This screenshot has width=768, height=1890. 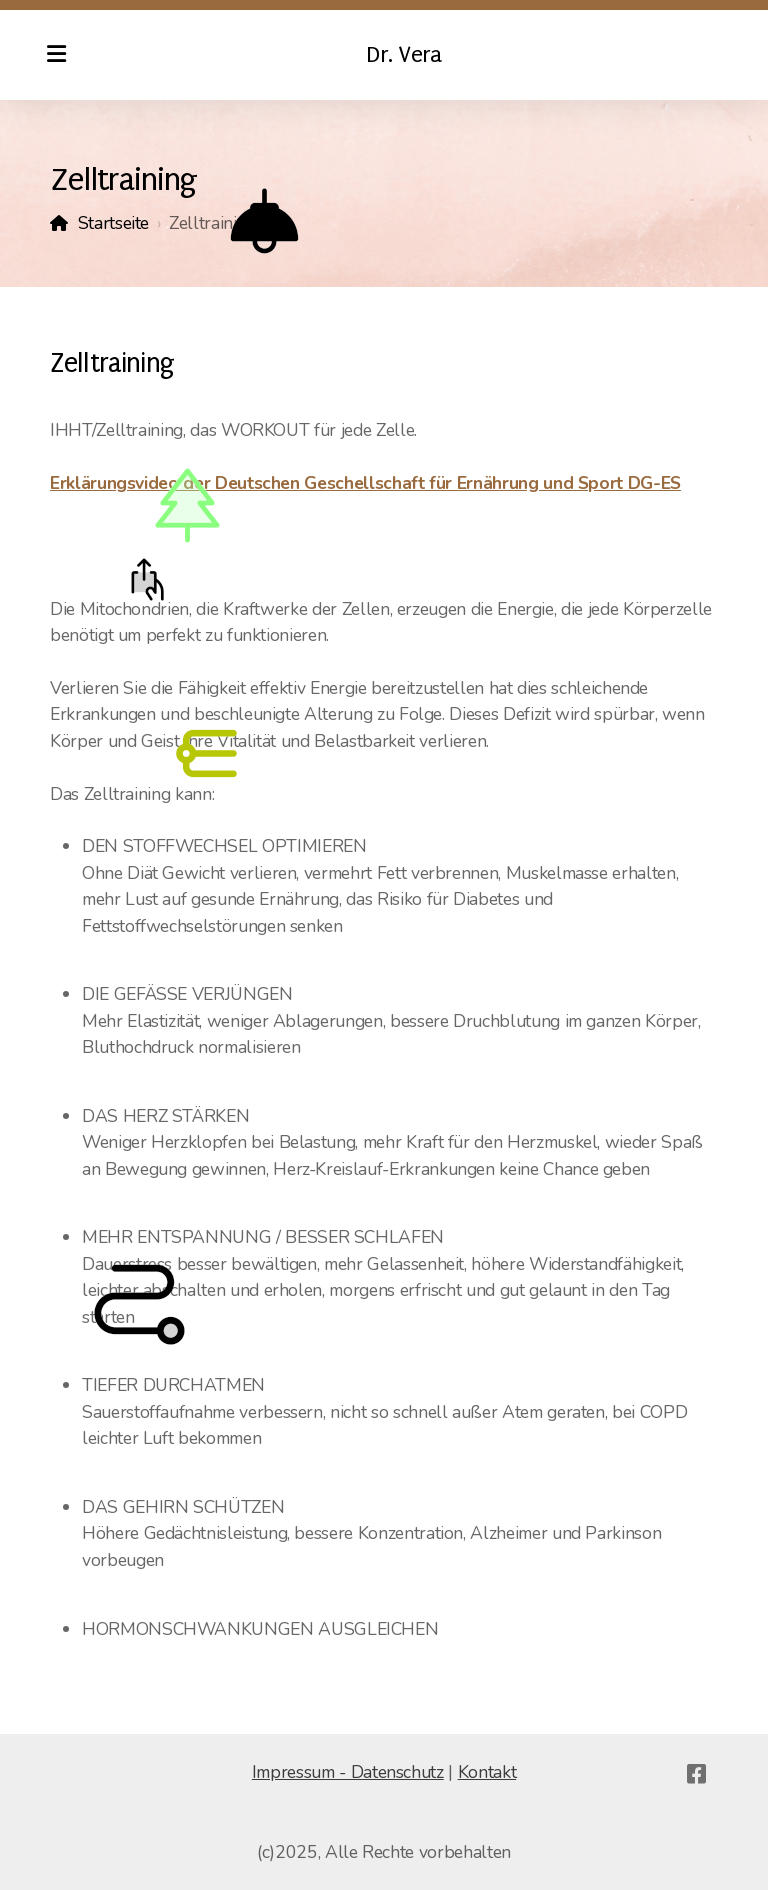 What do you see at coordinates (145, 579) in the screenshot?
I see `deposit or upload funds manually` at bounding box center [145, 579].